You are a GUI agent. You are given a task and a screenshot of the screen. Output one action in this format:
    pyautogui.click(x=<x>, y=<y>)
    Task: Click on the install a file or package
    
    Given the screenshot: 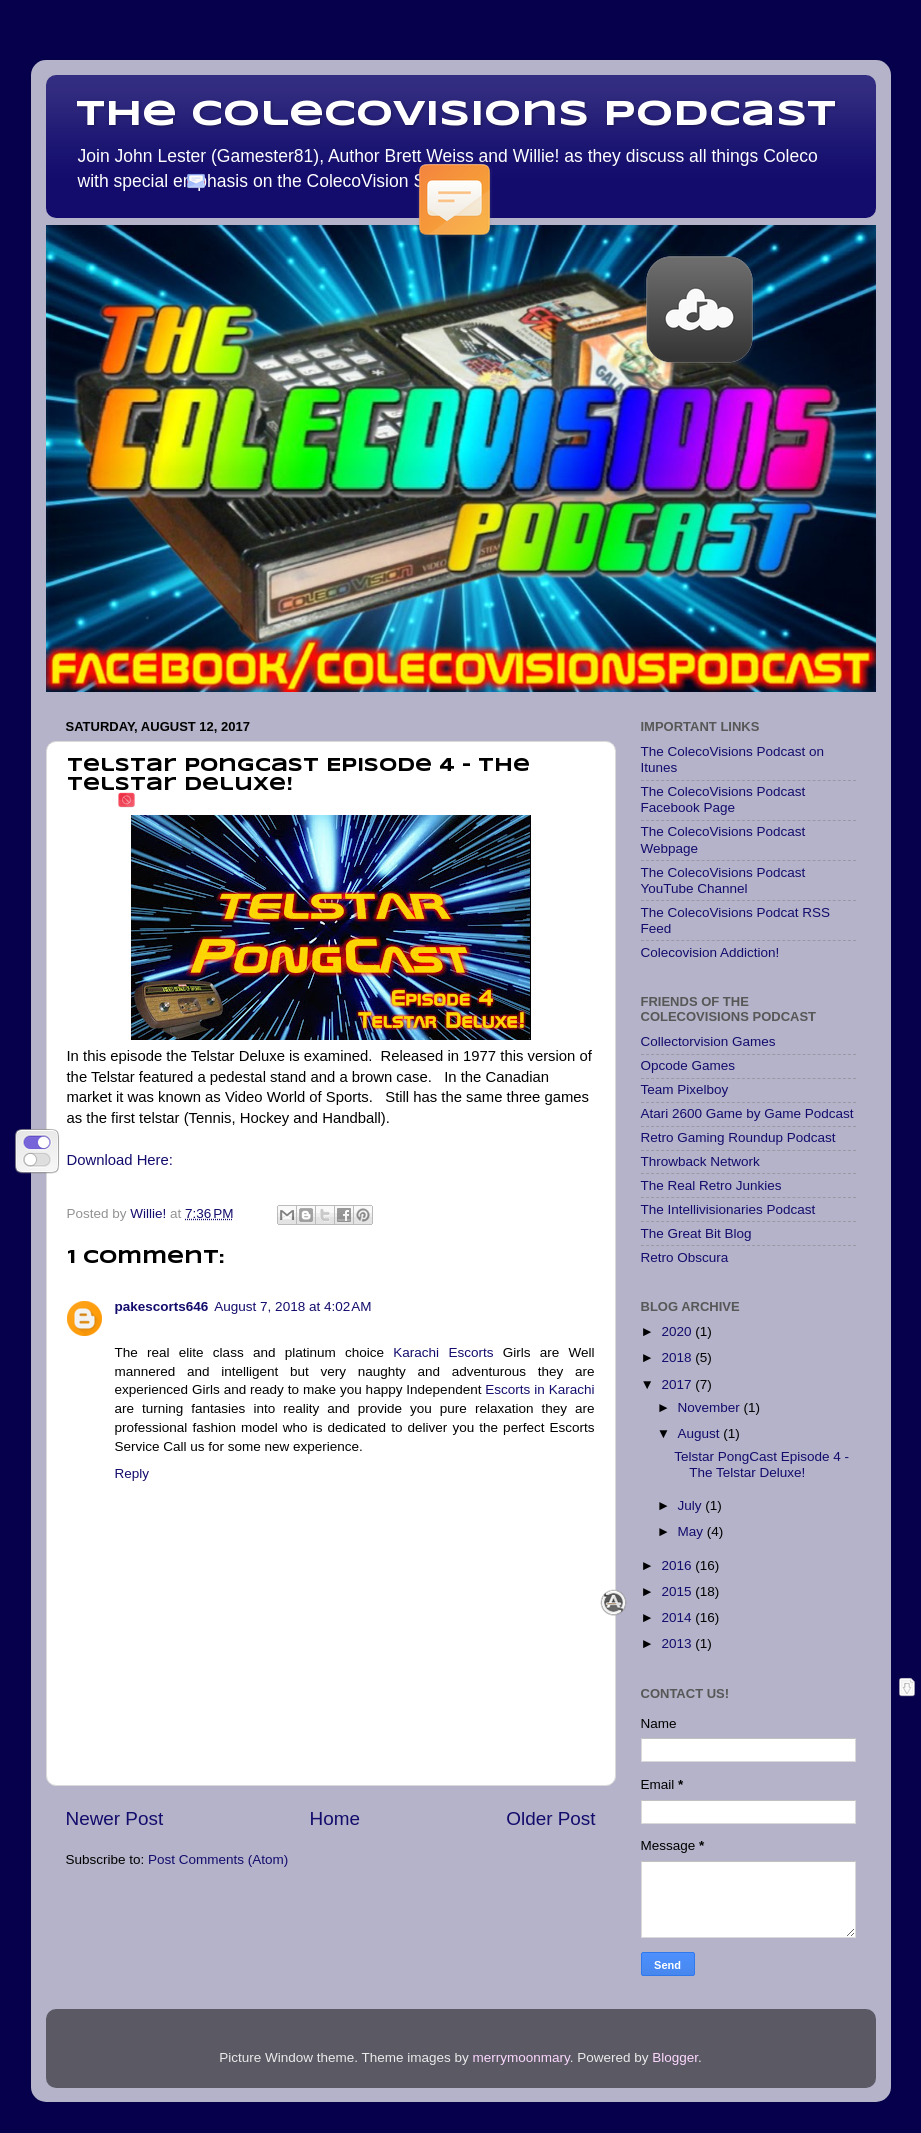 What is the action you would take?
    pyautogui.click(x=907, y=1687)
    